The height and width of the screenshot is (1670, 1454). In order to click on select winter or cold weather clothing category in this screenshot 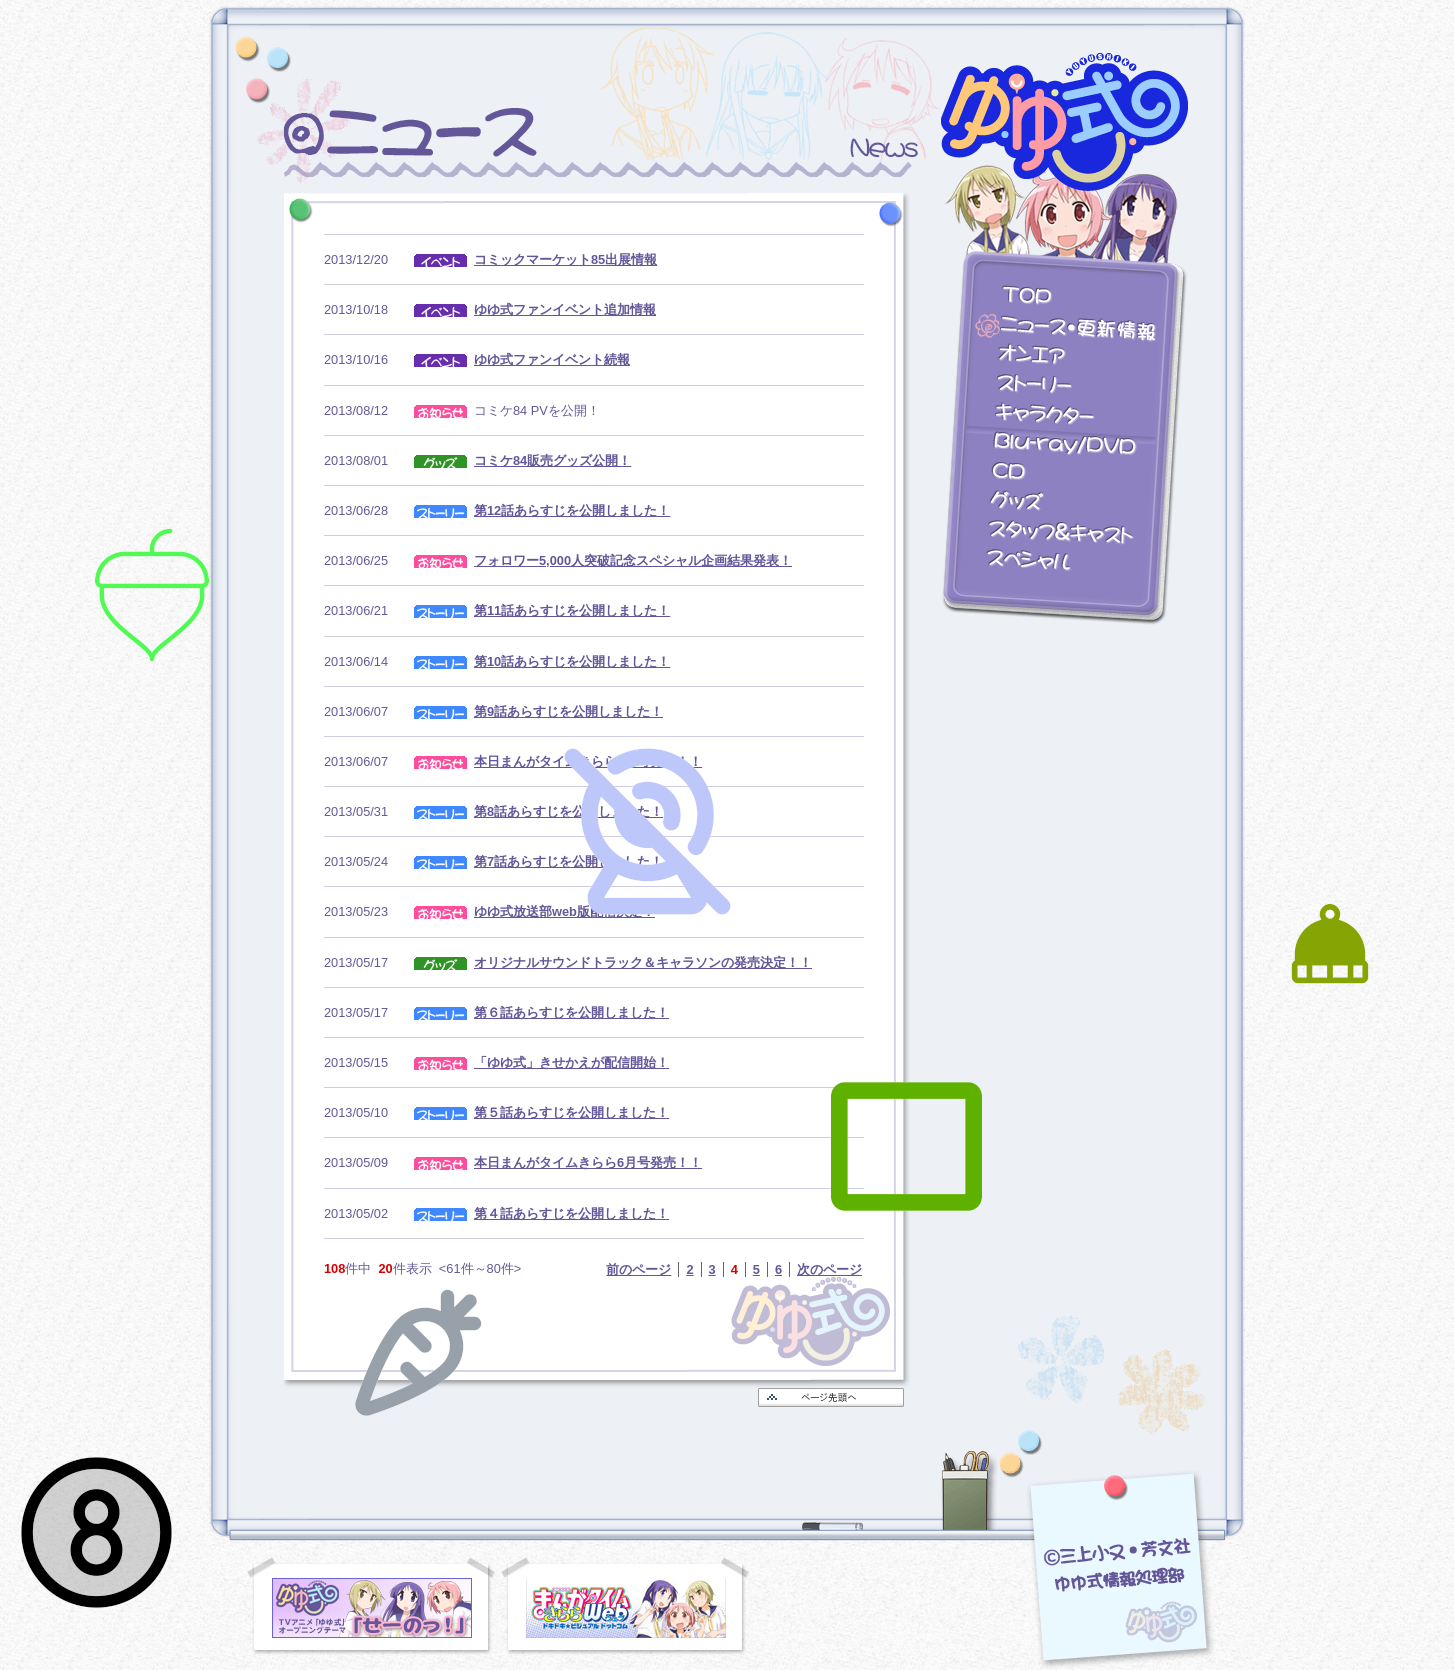, I will do `click(1330, 948)`.